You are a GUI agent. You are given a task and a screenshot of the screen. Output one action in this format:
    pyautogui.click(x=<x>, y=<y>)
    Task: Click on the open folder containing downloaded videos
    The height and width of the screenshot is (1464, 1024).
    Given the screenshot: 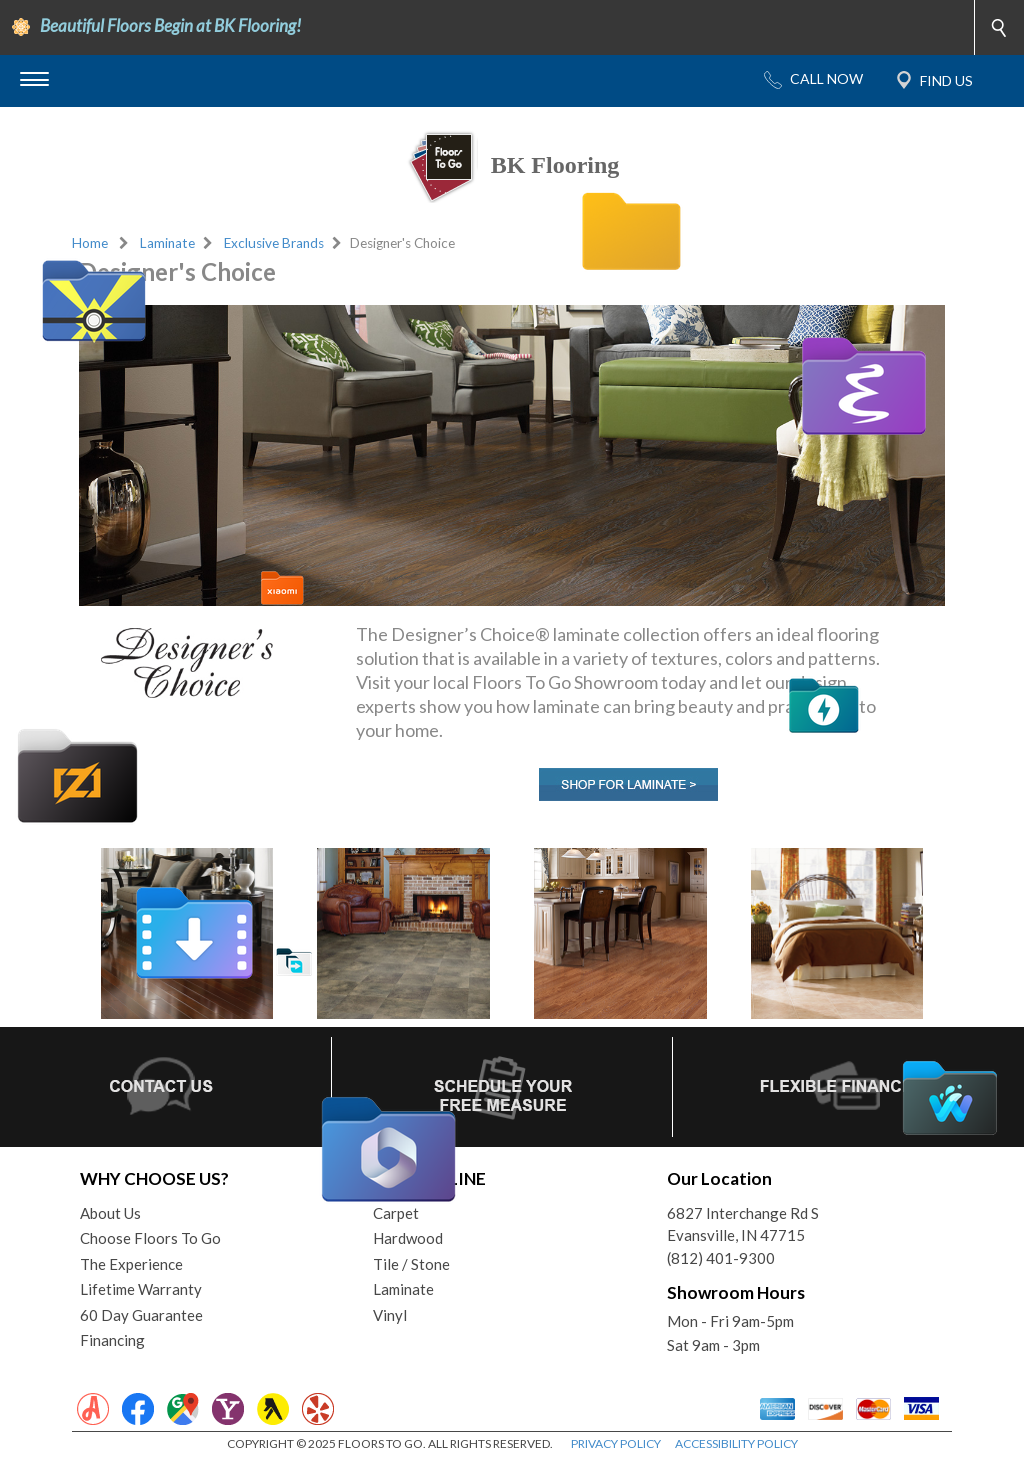 What is the action you would take?
    pyautogui.click(x=194, y=936)
    